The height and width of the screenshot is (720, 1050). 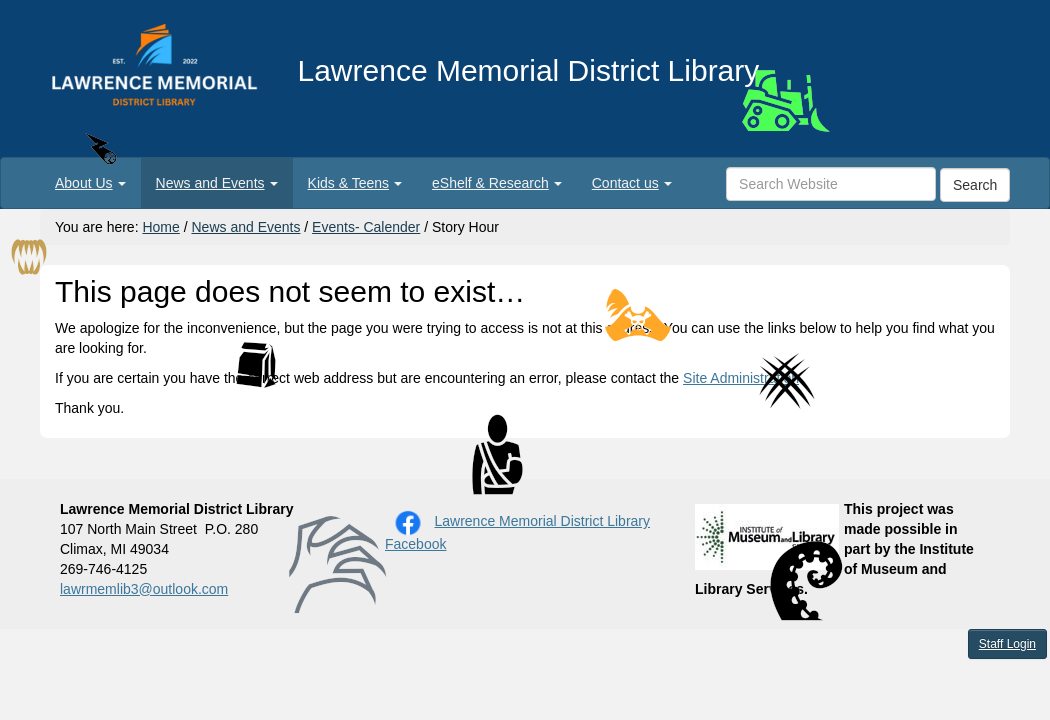 What do you see at coordinates (497, 454) in the screenshot?
I see `indicates an injury or medical condition` at bounding box center [497, 454].